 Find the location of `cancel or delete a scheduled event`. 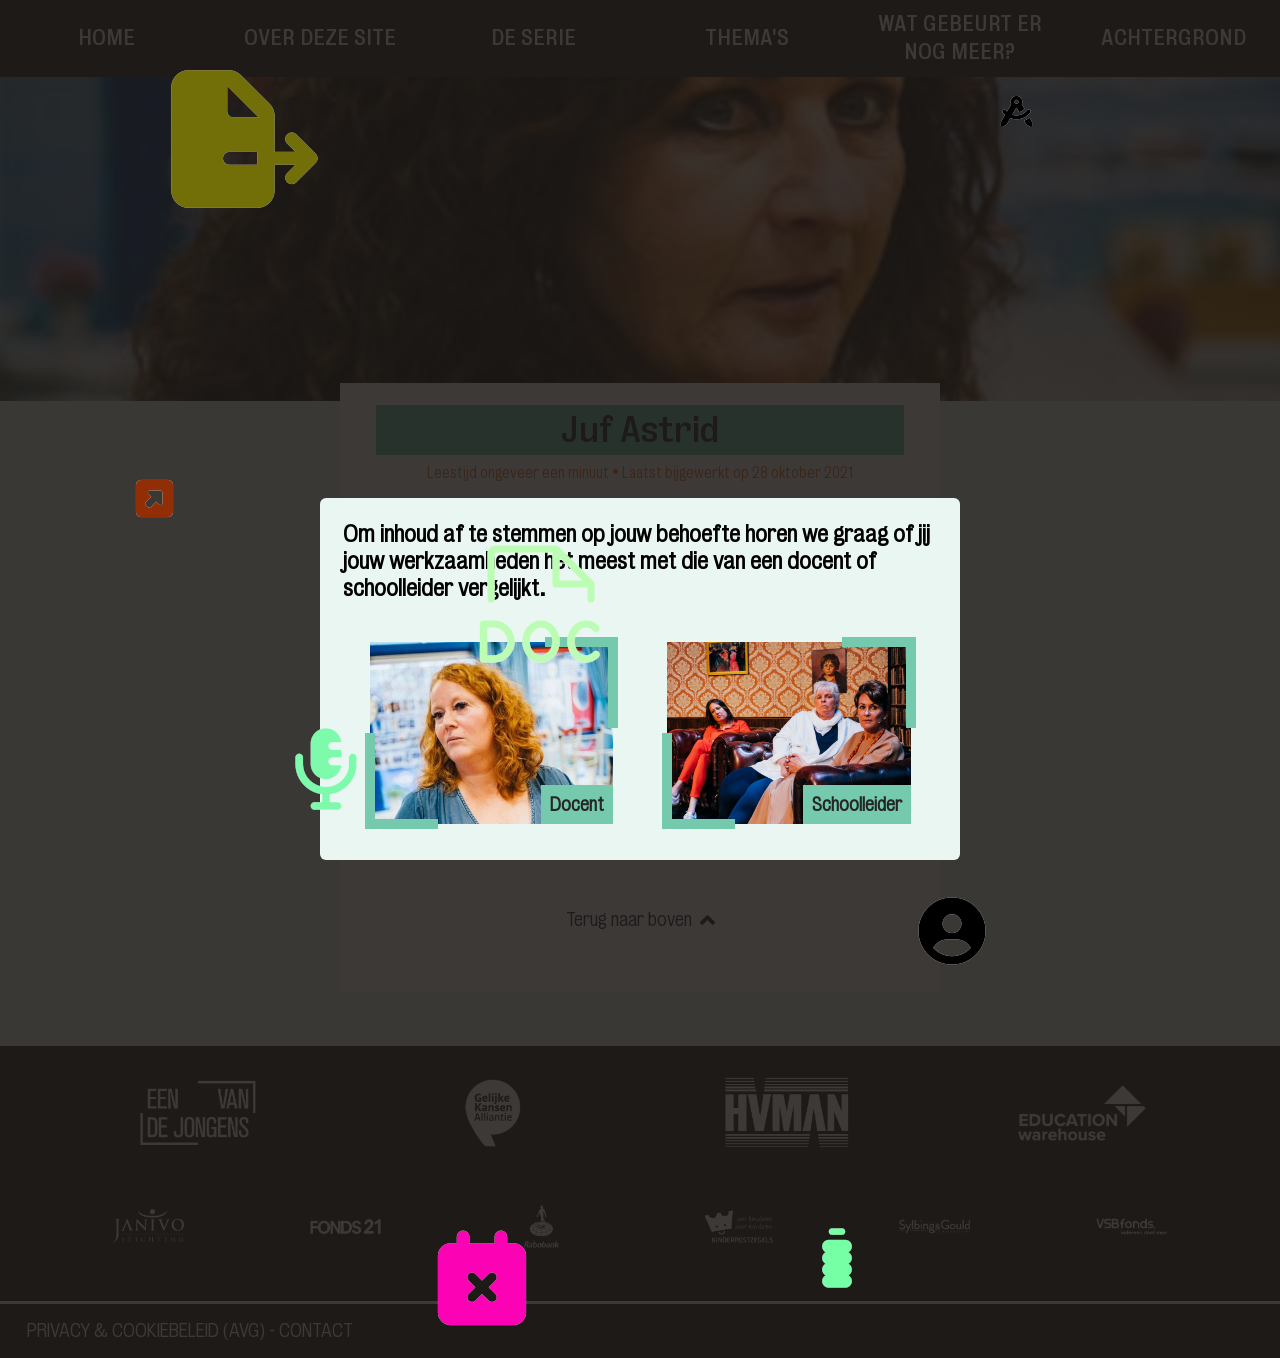

cancel or delete a scheduled event is located at coordinates (482, 1281).